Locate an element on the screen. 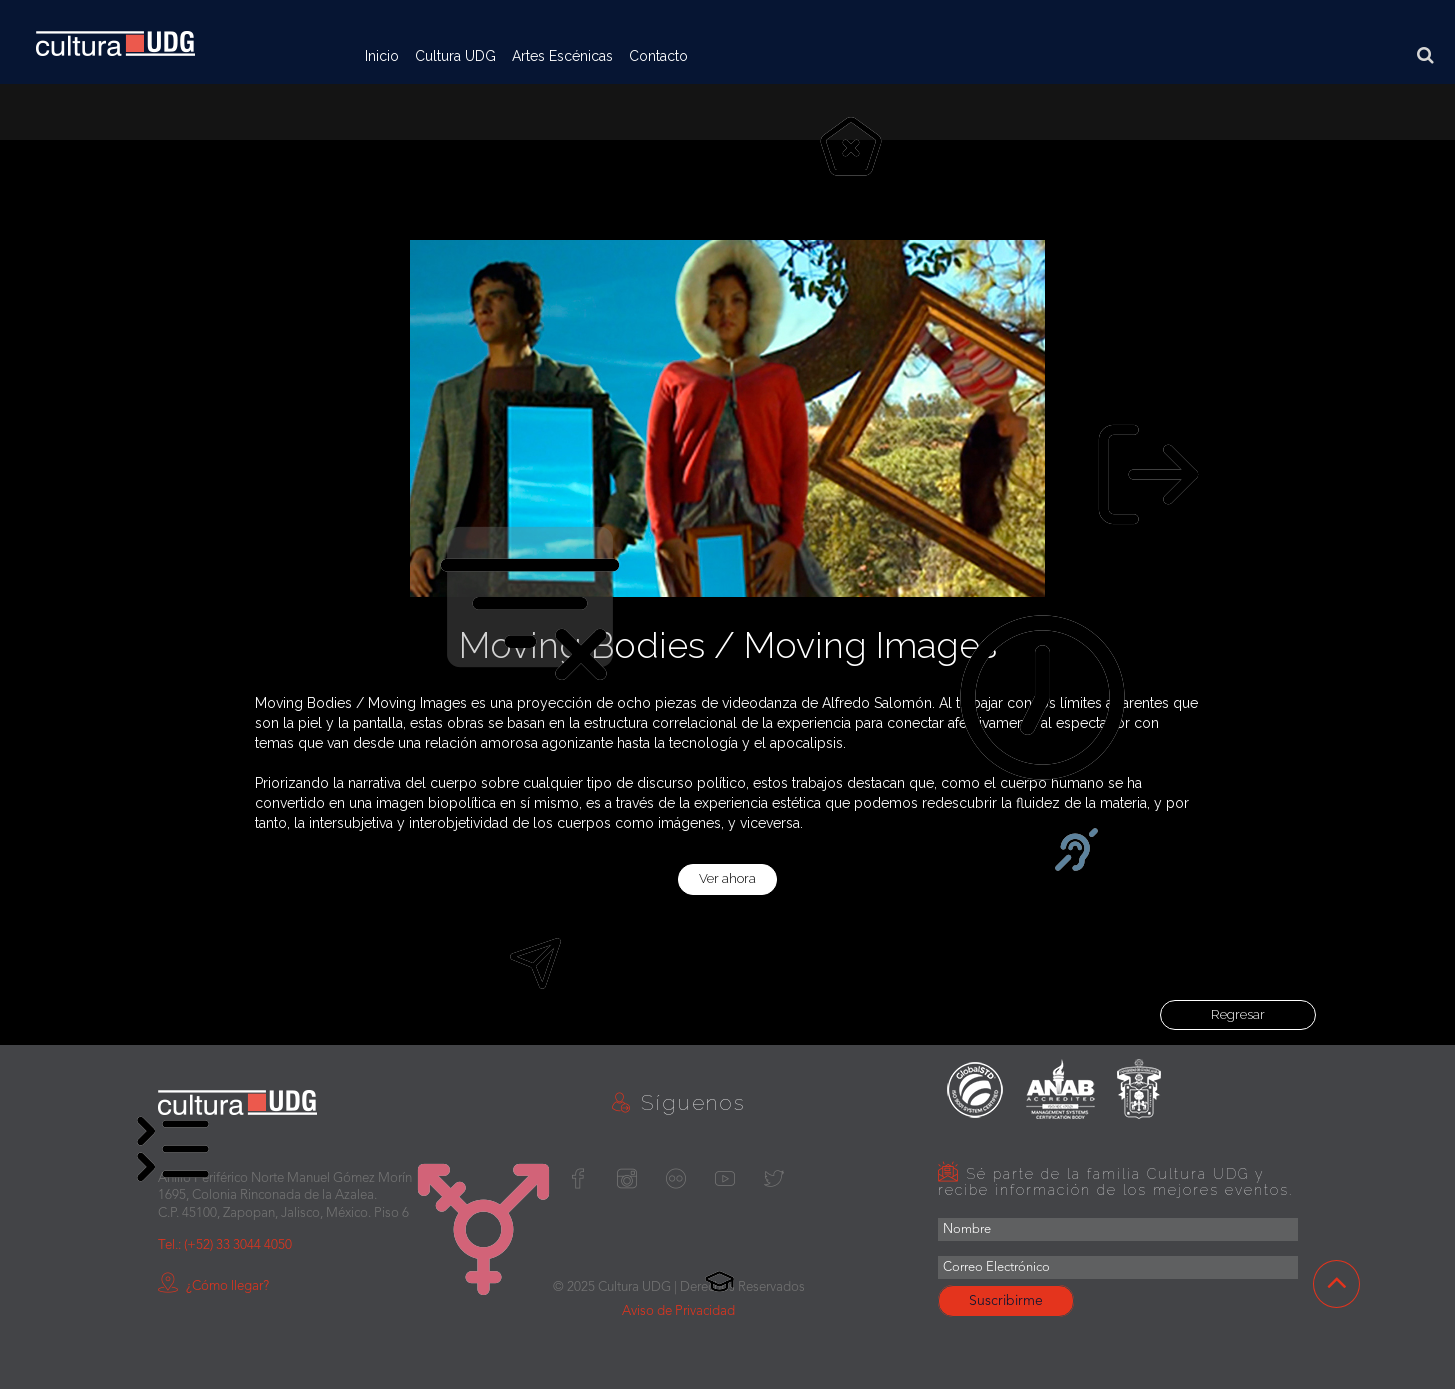  clear all active filters is located at coordinates (530, 597).